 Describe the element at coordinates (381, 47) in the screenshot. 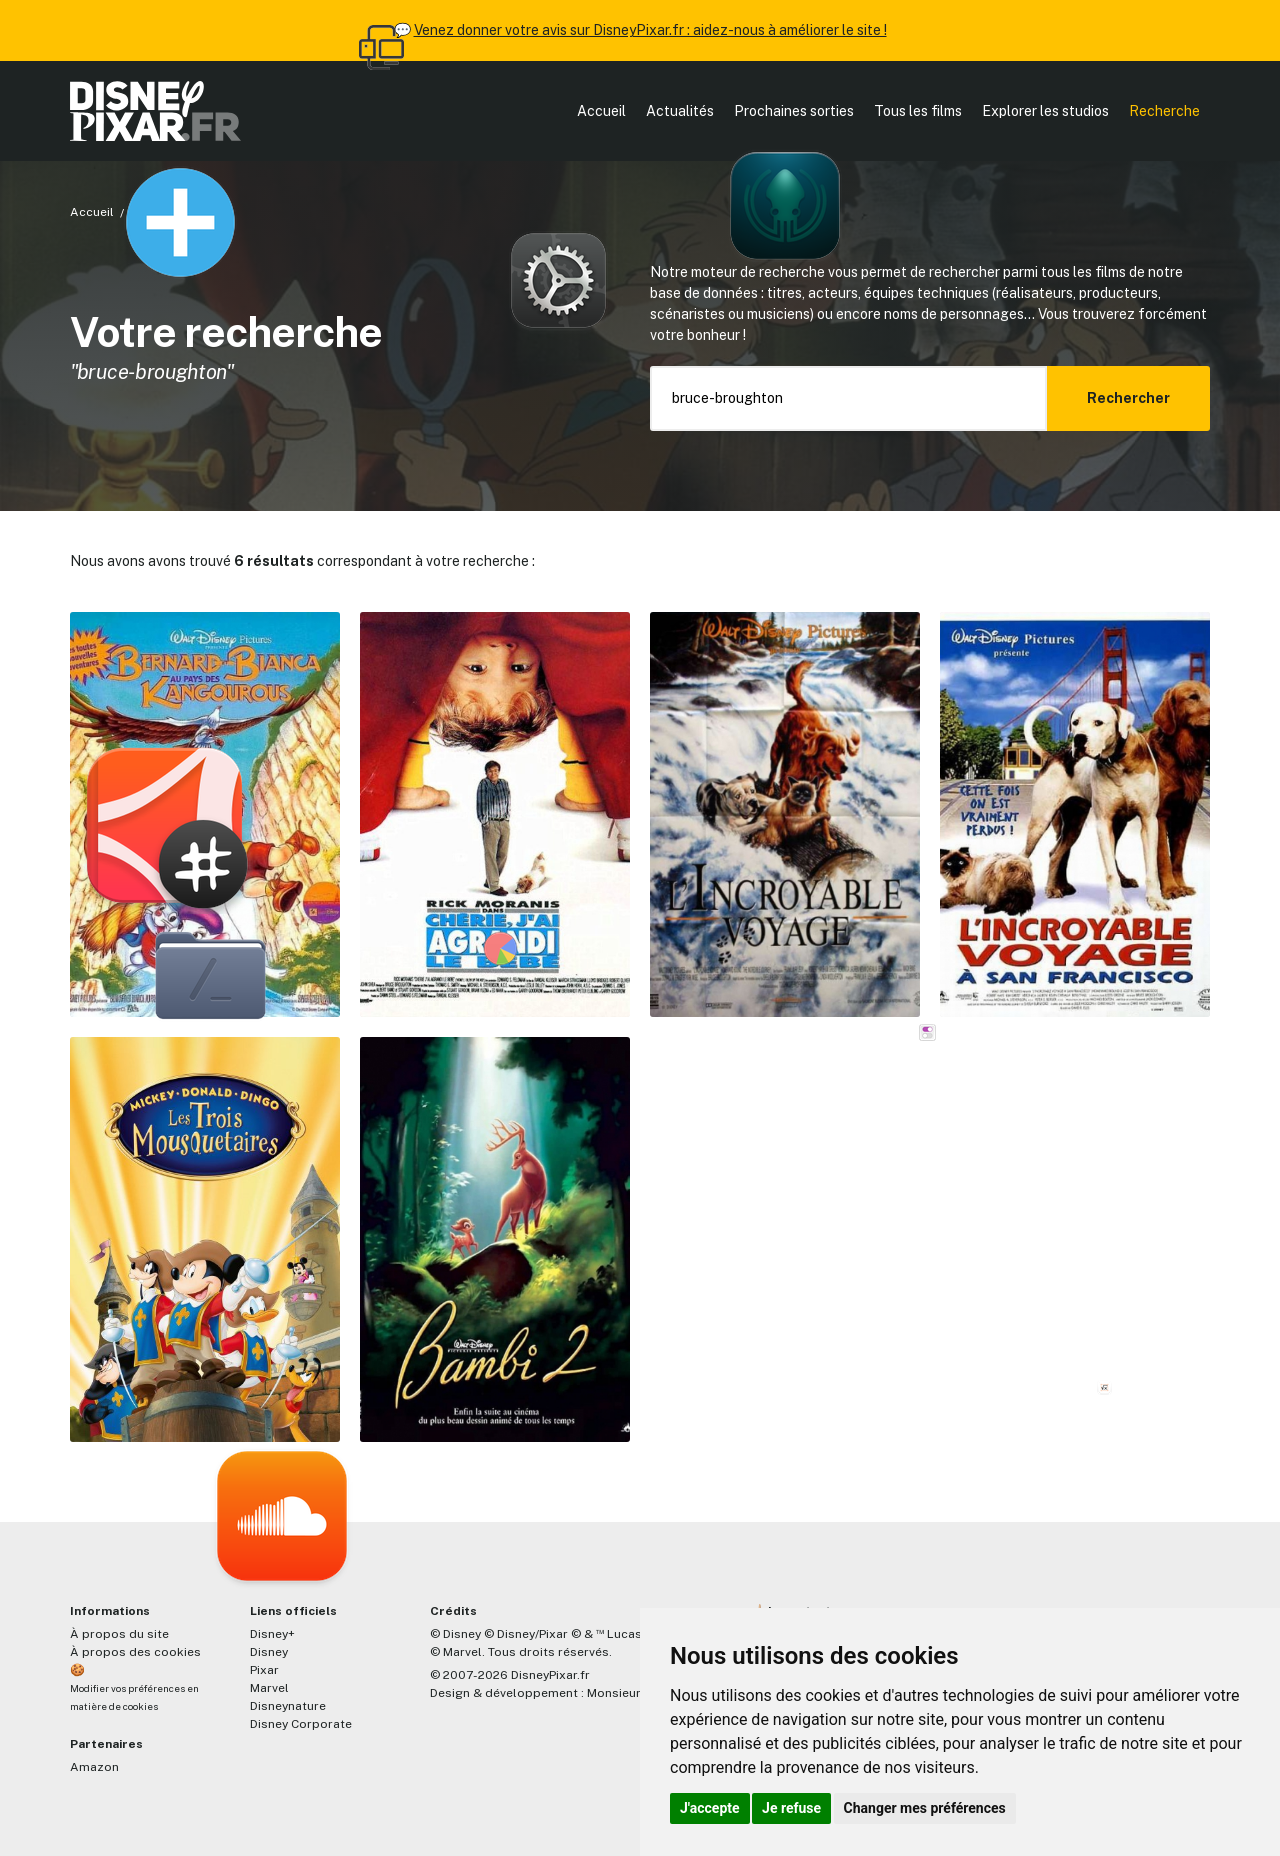

I see `manage connected devices and peripherals` at that location.